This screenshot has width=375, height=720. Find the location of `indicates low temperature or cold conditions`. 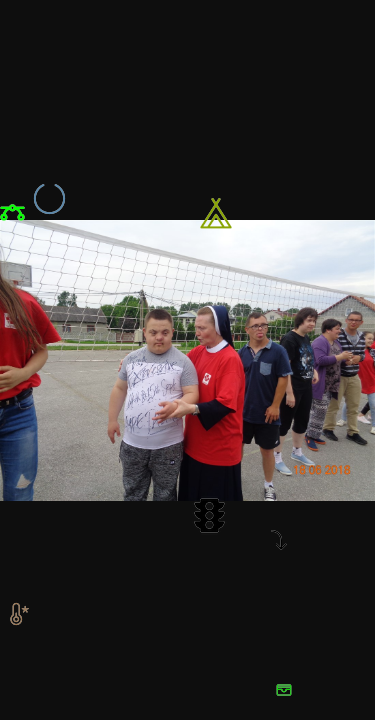

indicates low temperature or cold conditions is located at coordinates (17, 614).